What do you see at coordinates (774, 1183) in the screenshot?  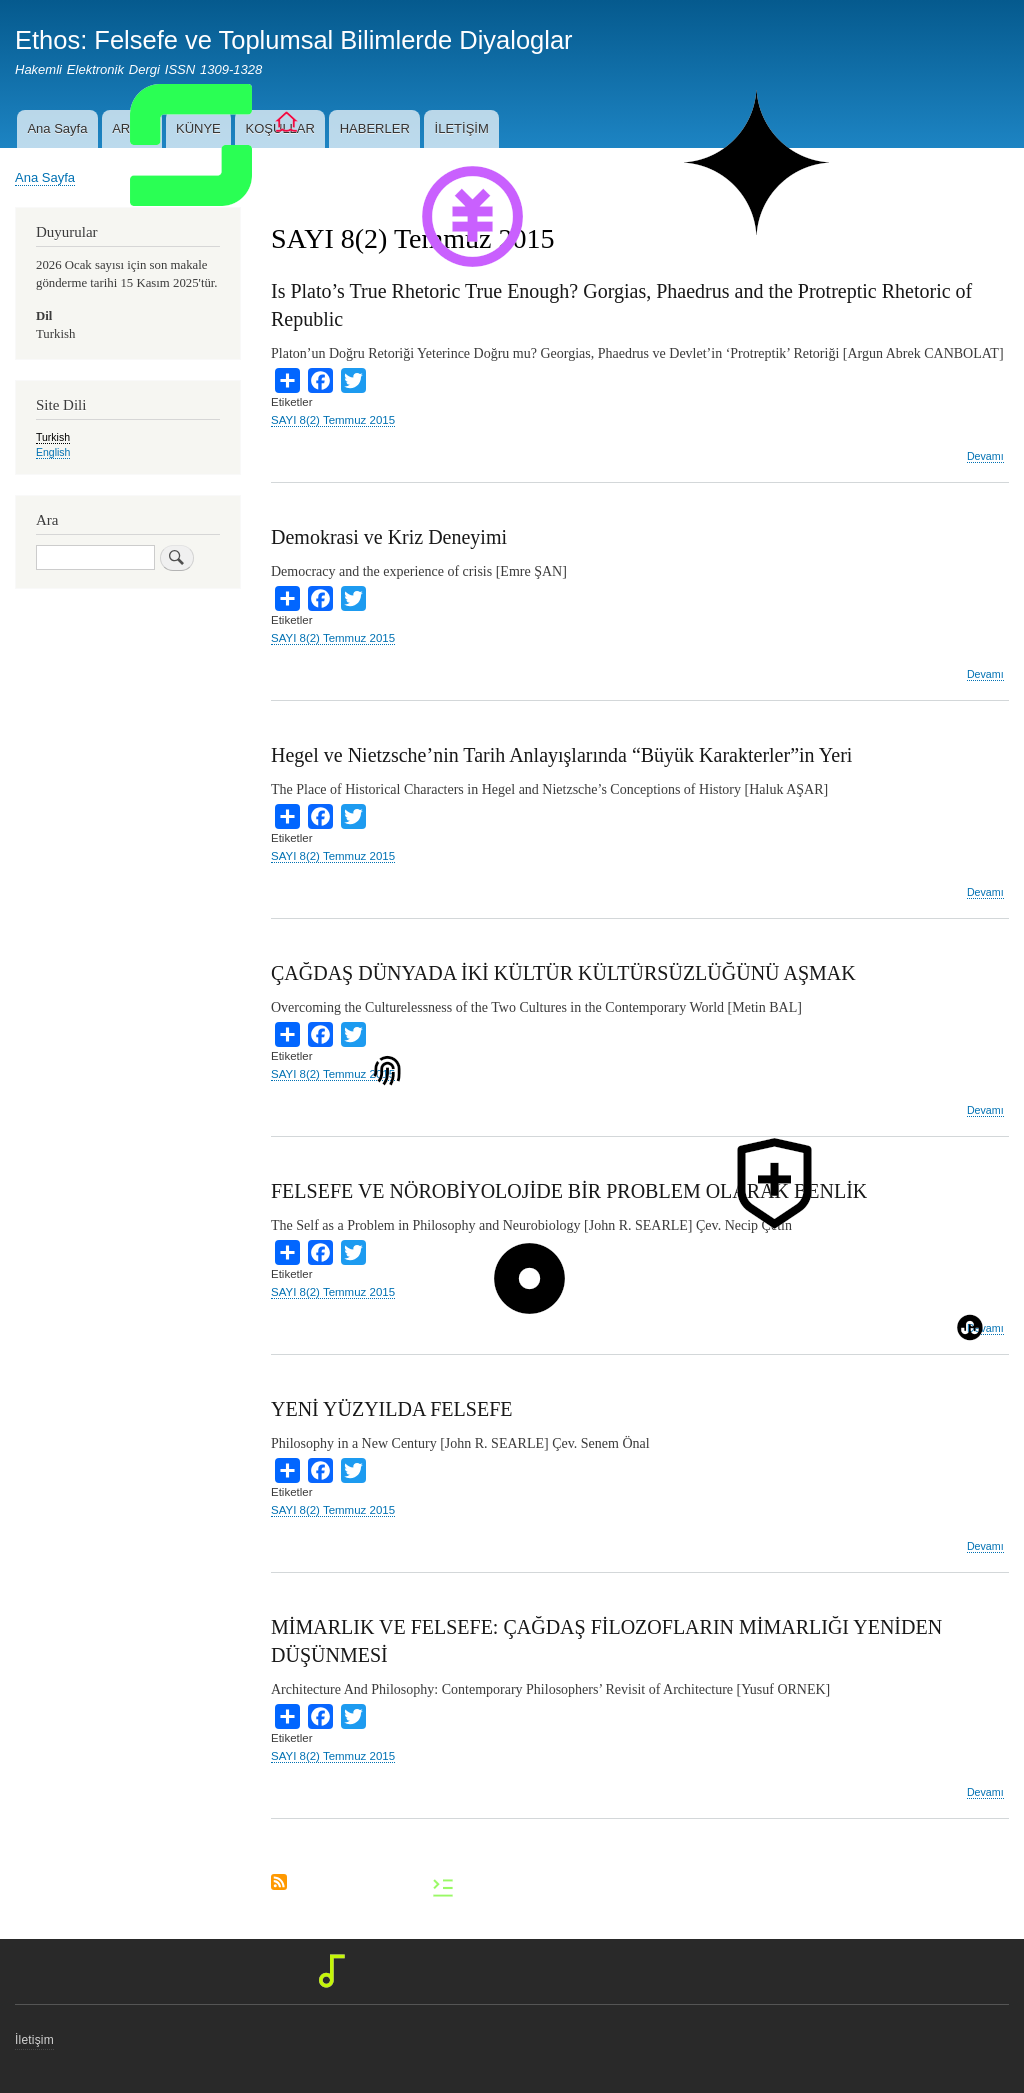 I see `add security protection or shield` at bounding box center [774, 1183].